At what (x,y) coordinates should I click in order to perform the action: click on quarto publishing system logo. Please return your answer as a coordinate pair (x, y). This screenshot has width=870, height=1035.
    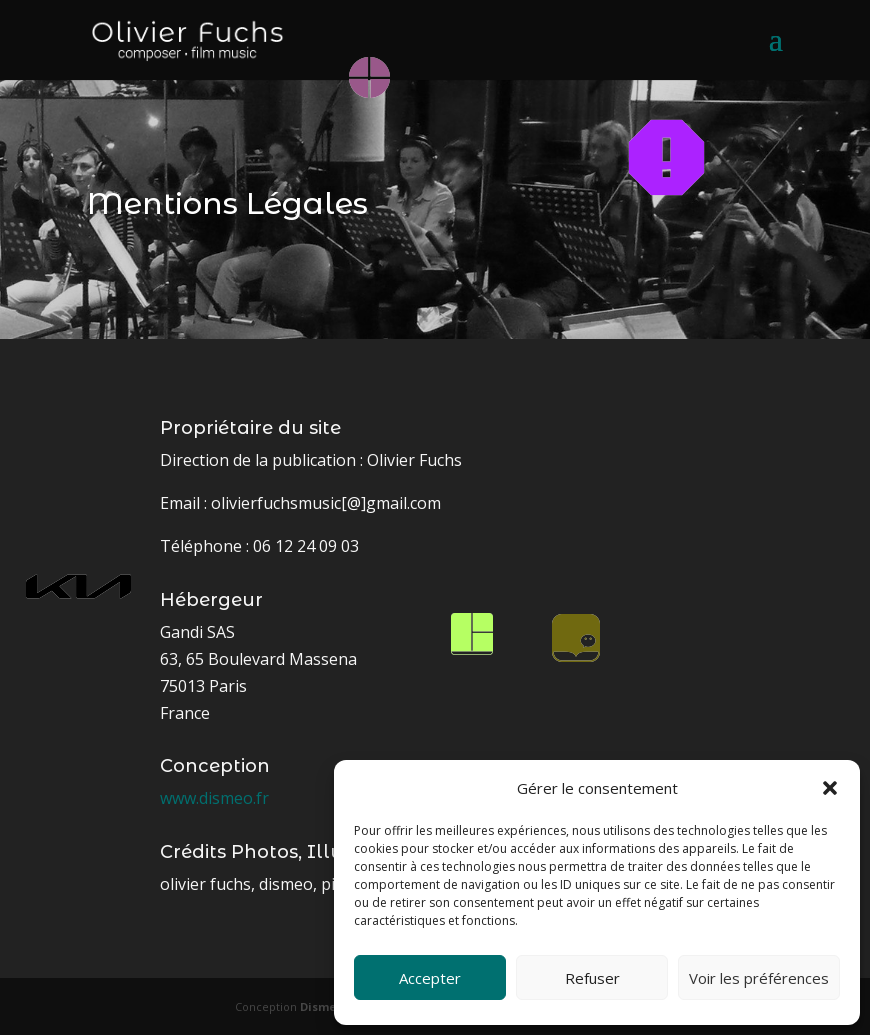
    Looking at the image, I should click on (369, 77).